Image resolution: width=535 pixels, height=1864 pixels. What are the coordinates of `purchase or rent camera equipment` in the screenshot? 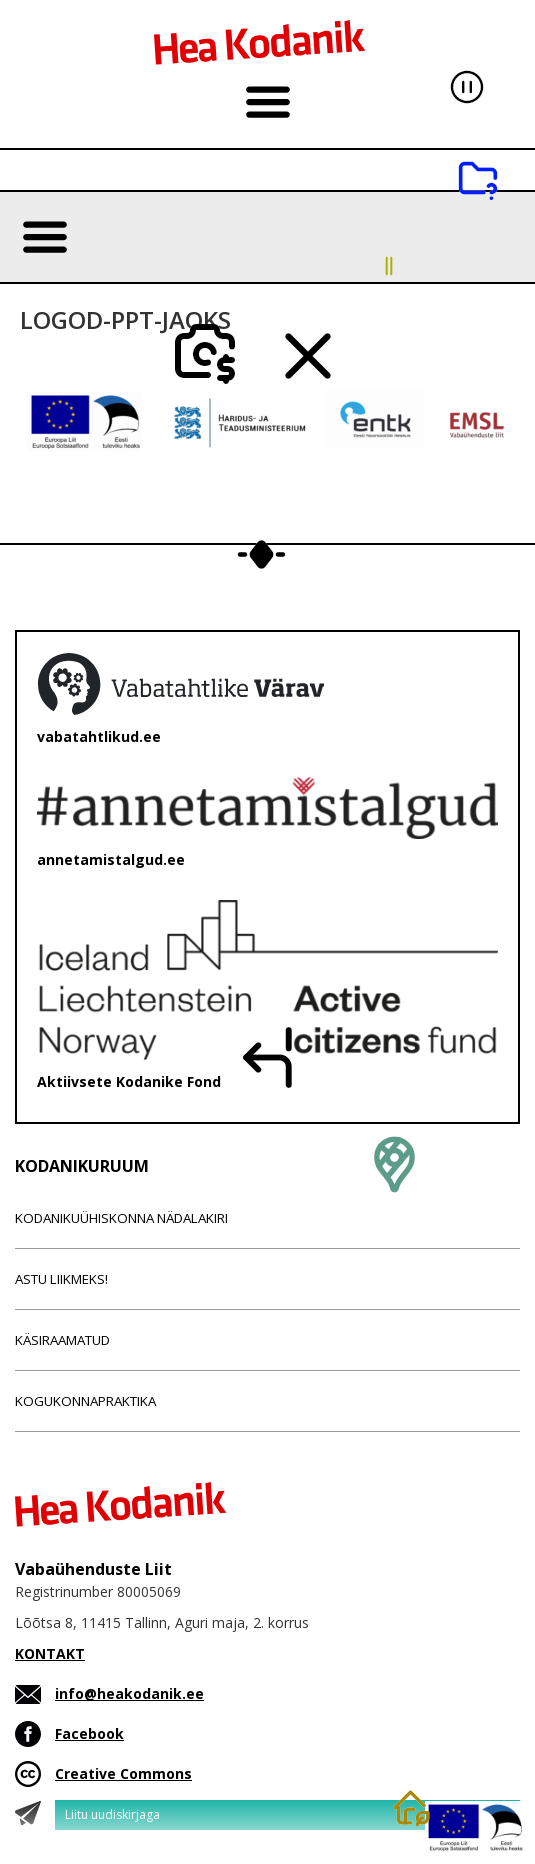 It's located at (205, 351).